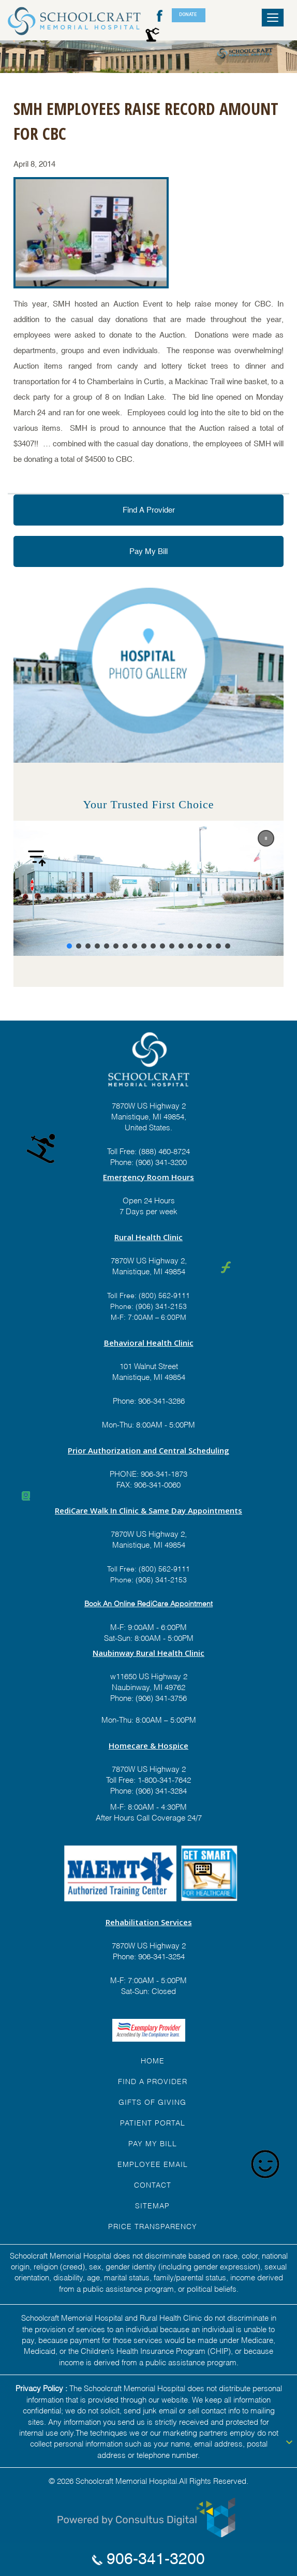  I want to click on open on-screen keyboard, so click(203, 1869).